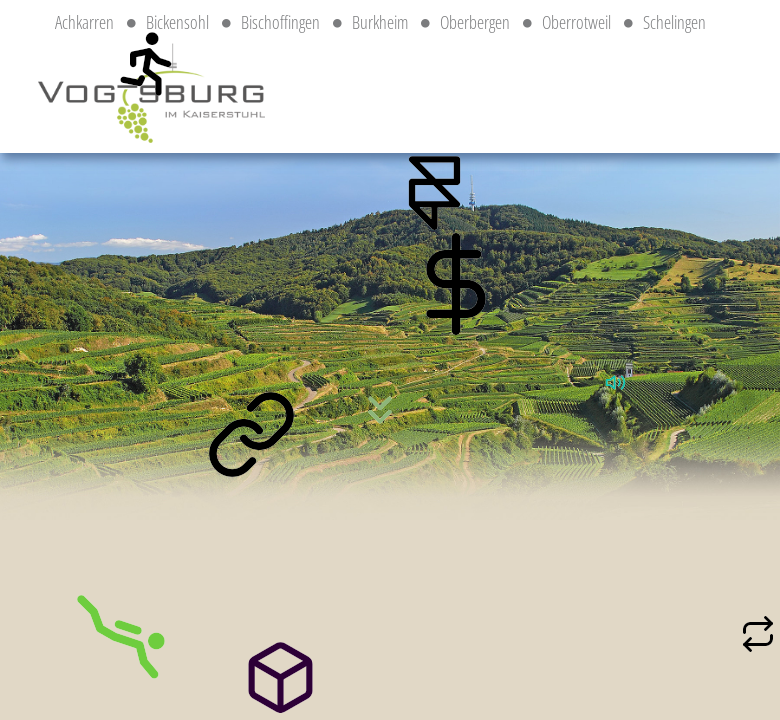 The image size is (780, 720). I want to click on adjust audio volume, so click(615, 382).